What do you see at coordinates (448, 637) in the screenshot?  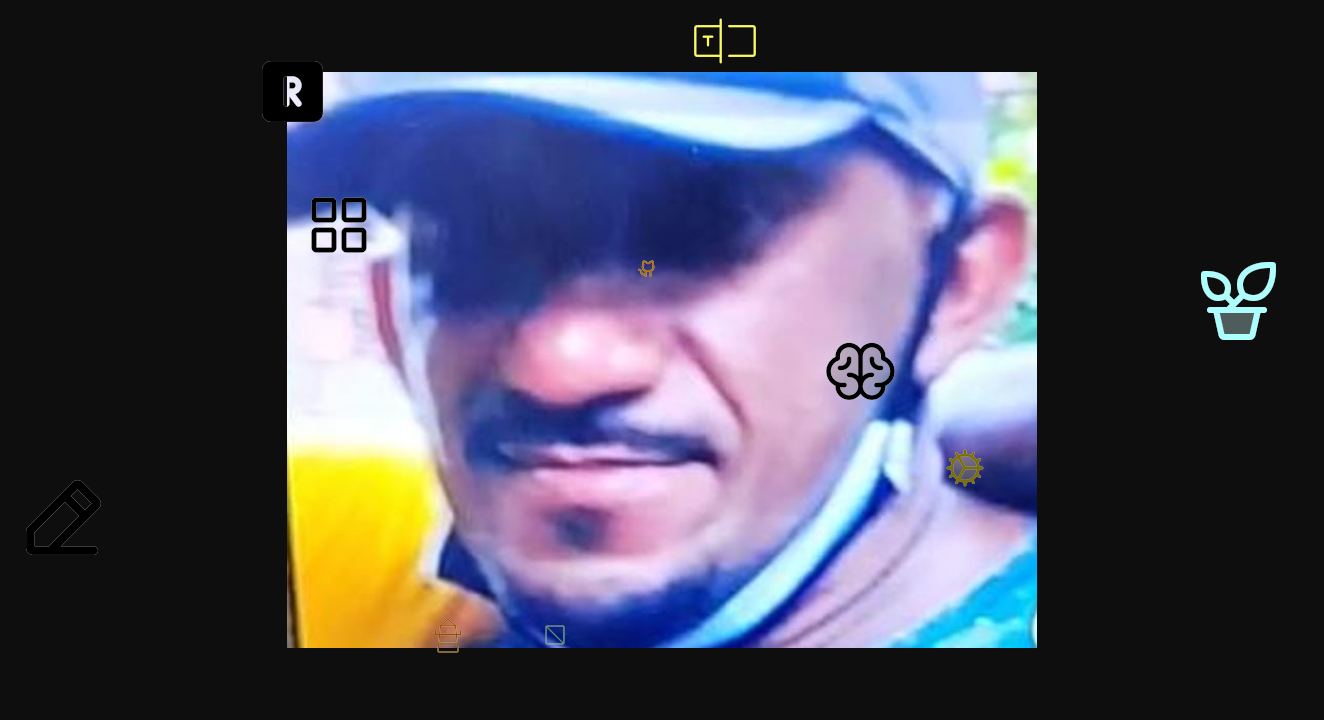 I see `access navigation or guidance features` at bounding box center [448, 637].